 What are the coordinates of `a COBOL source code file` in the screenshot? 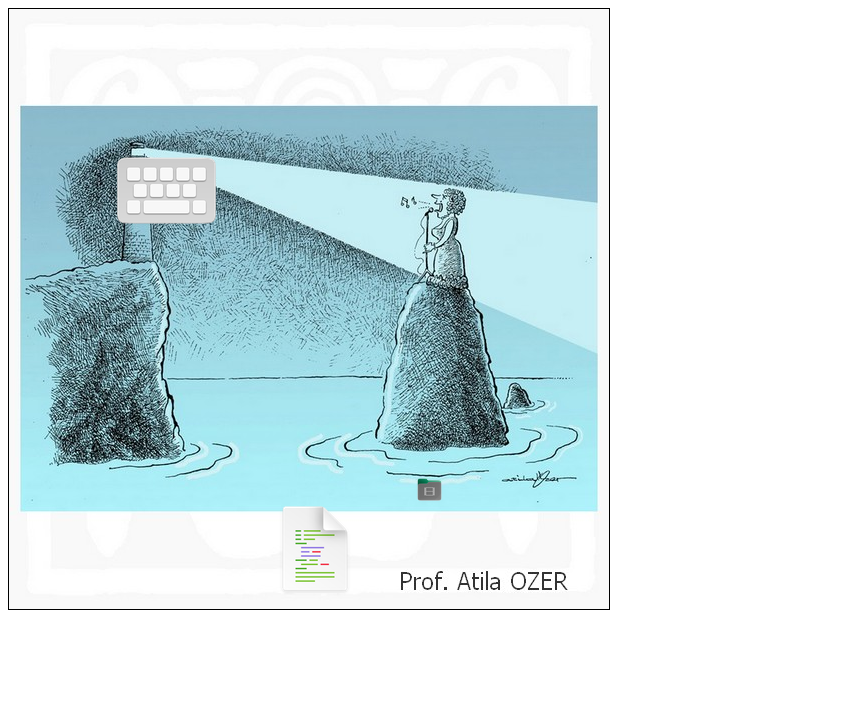 It's located at (315, 550).